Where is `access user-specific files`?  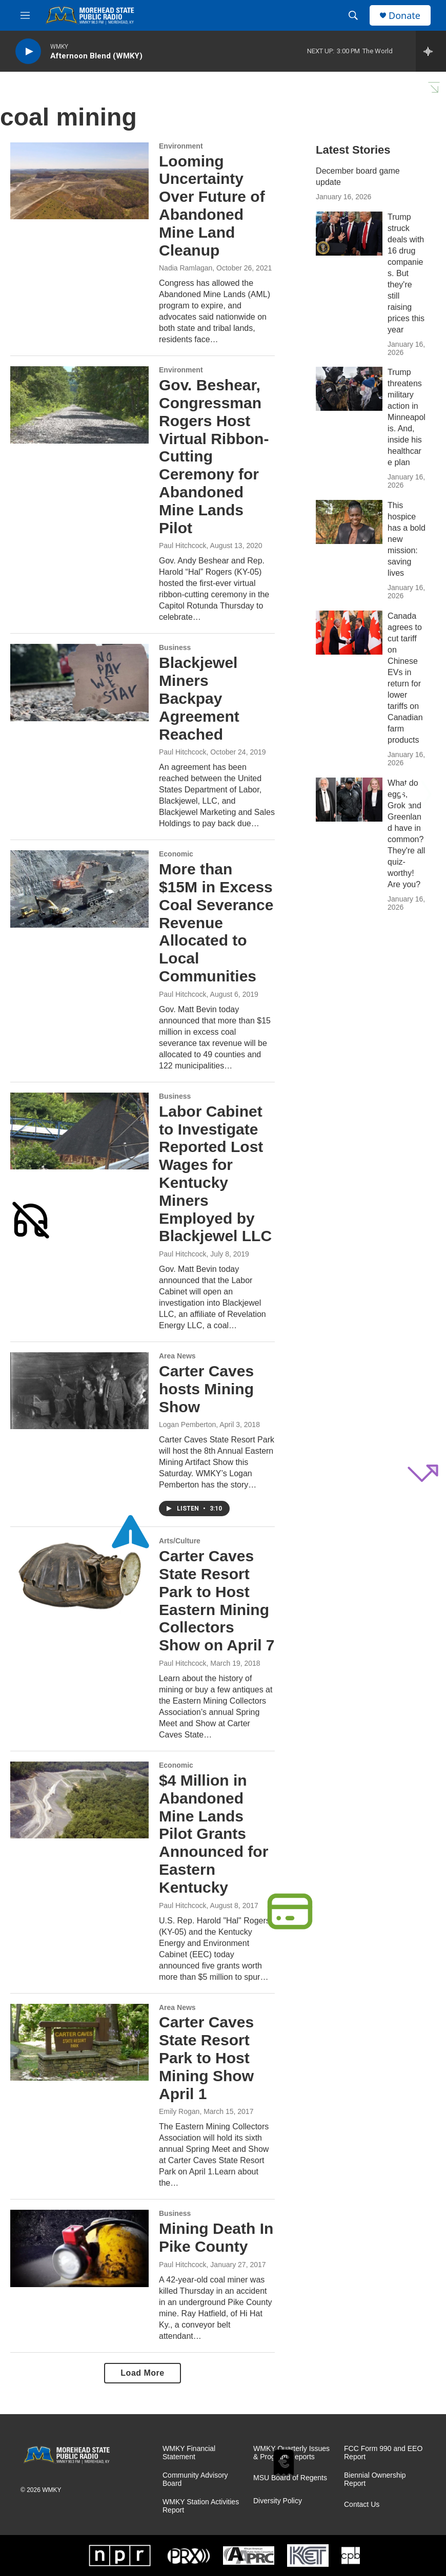
access user-specific files is located at coordinates (330, 224).